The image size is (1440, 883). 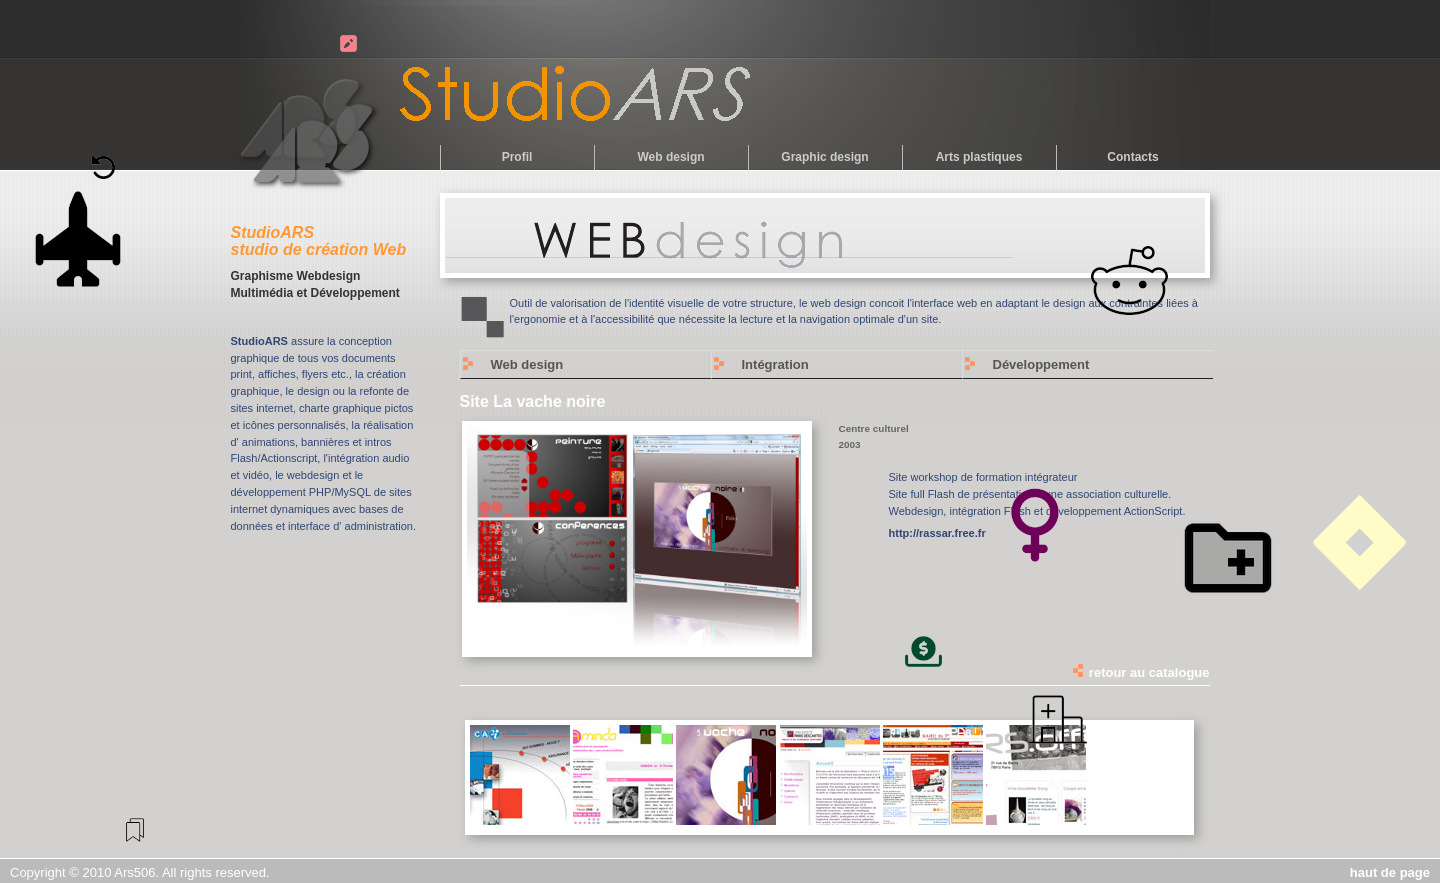 What do you see at coordinates (78, 239) in the screenshot?
I see `access flight or aviation features` at bounding box center [78, 239].